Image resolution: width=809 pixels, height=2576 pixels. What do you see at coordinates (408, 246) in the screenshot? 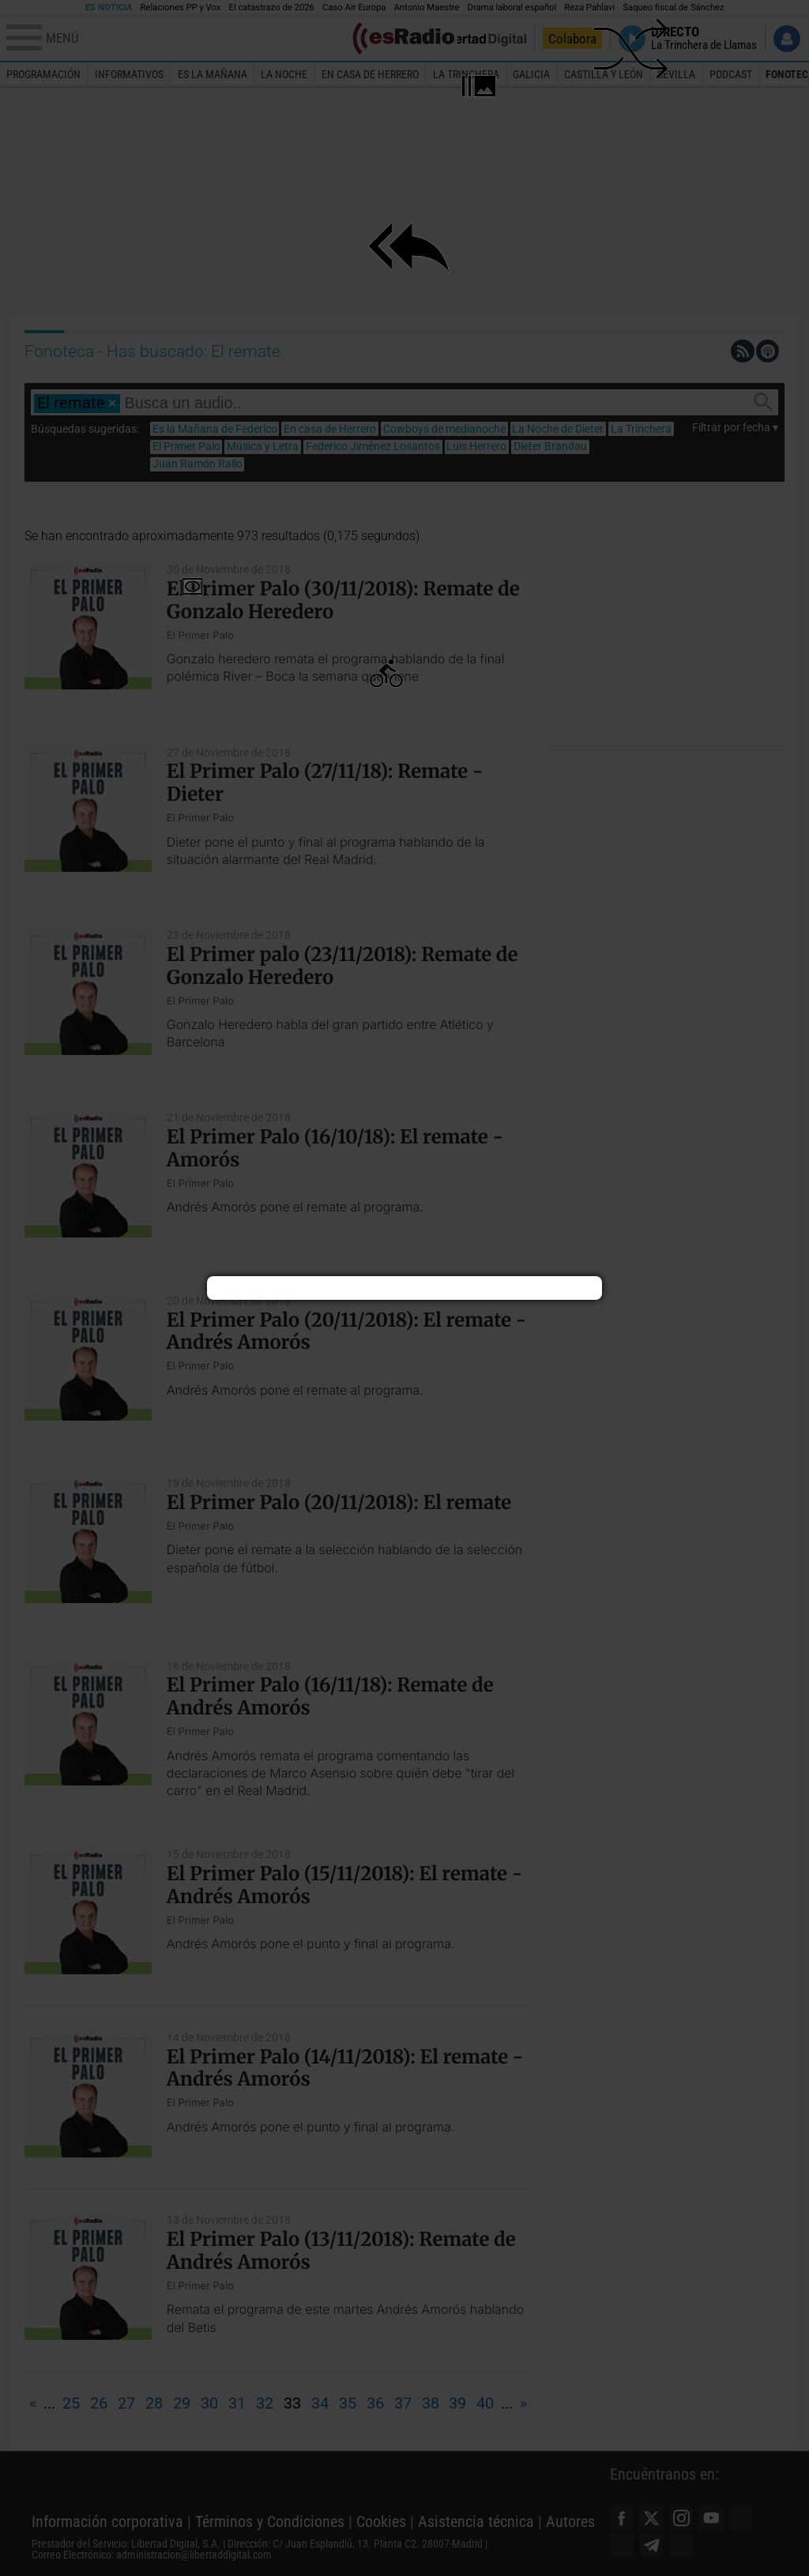
I see `reply to all recipients of a message` at bounding box center [408, 246].